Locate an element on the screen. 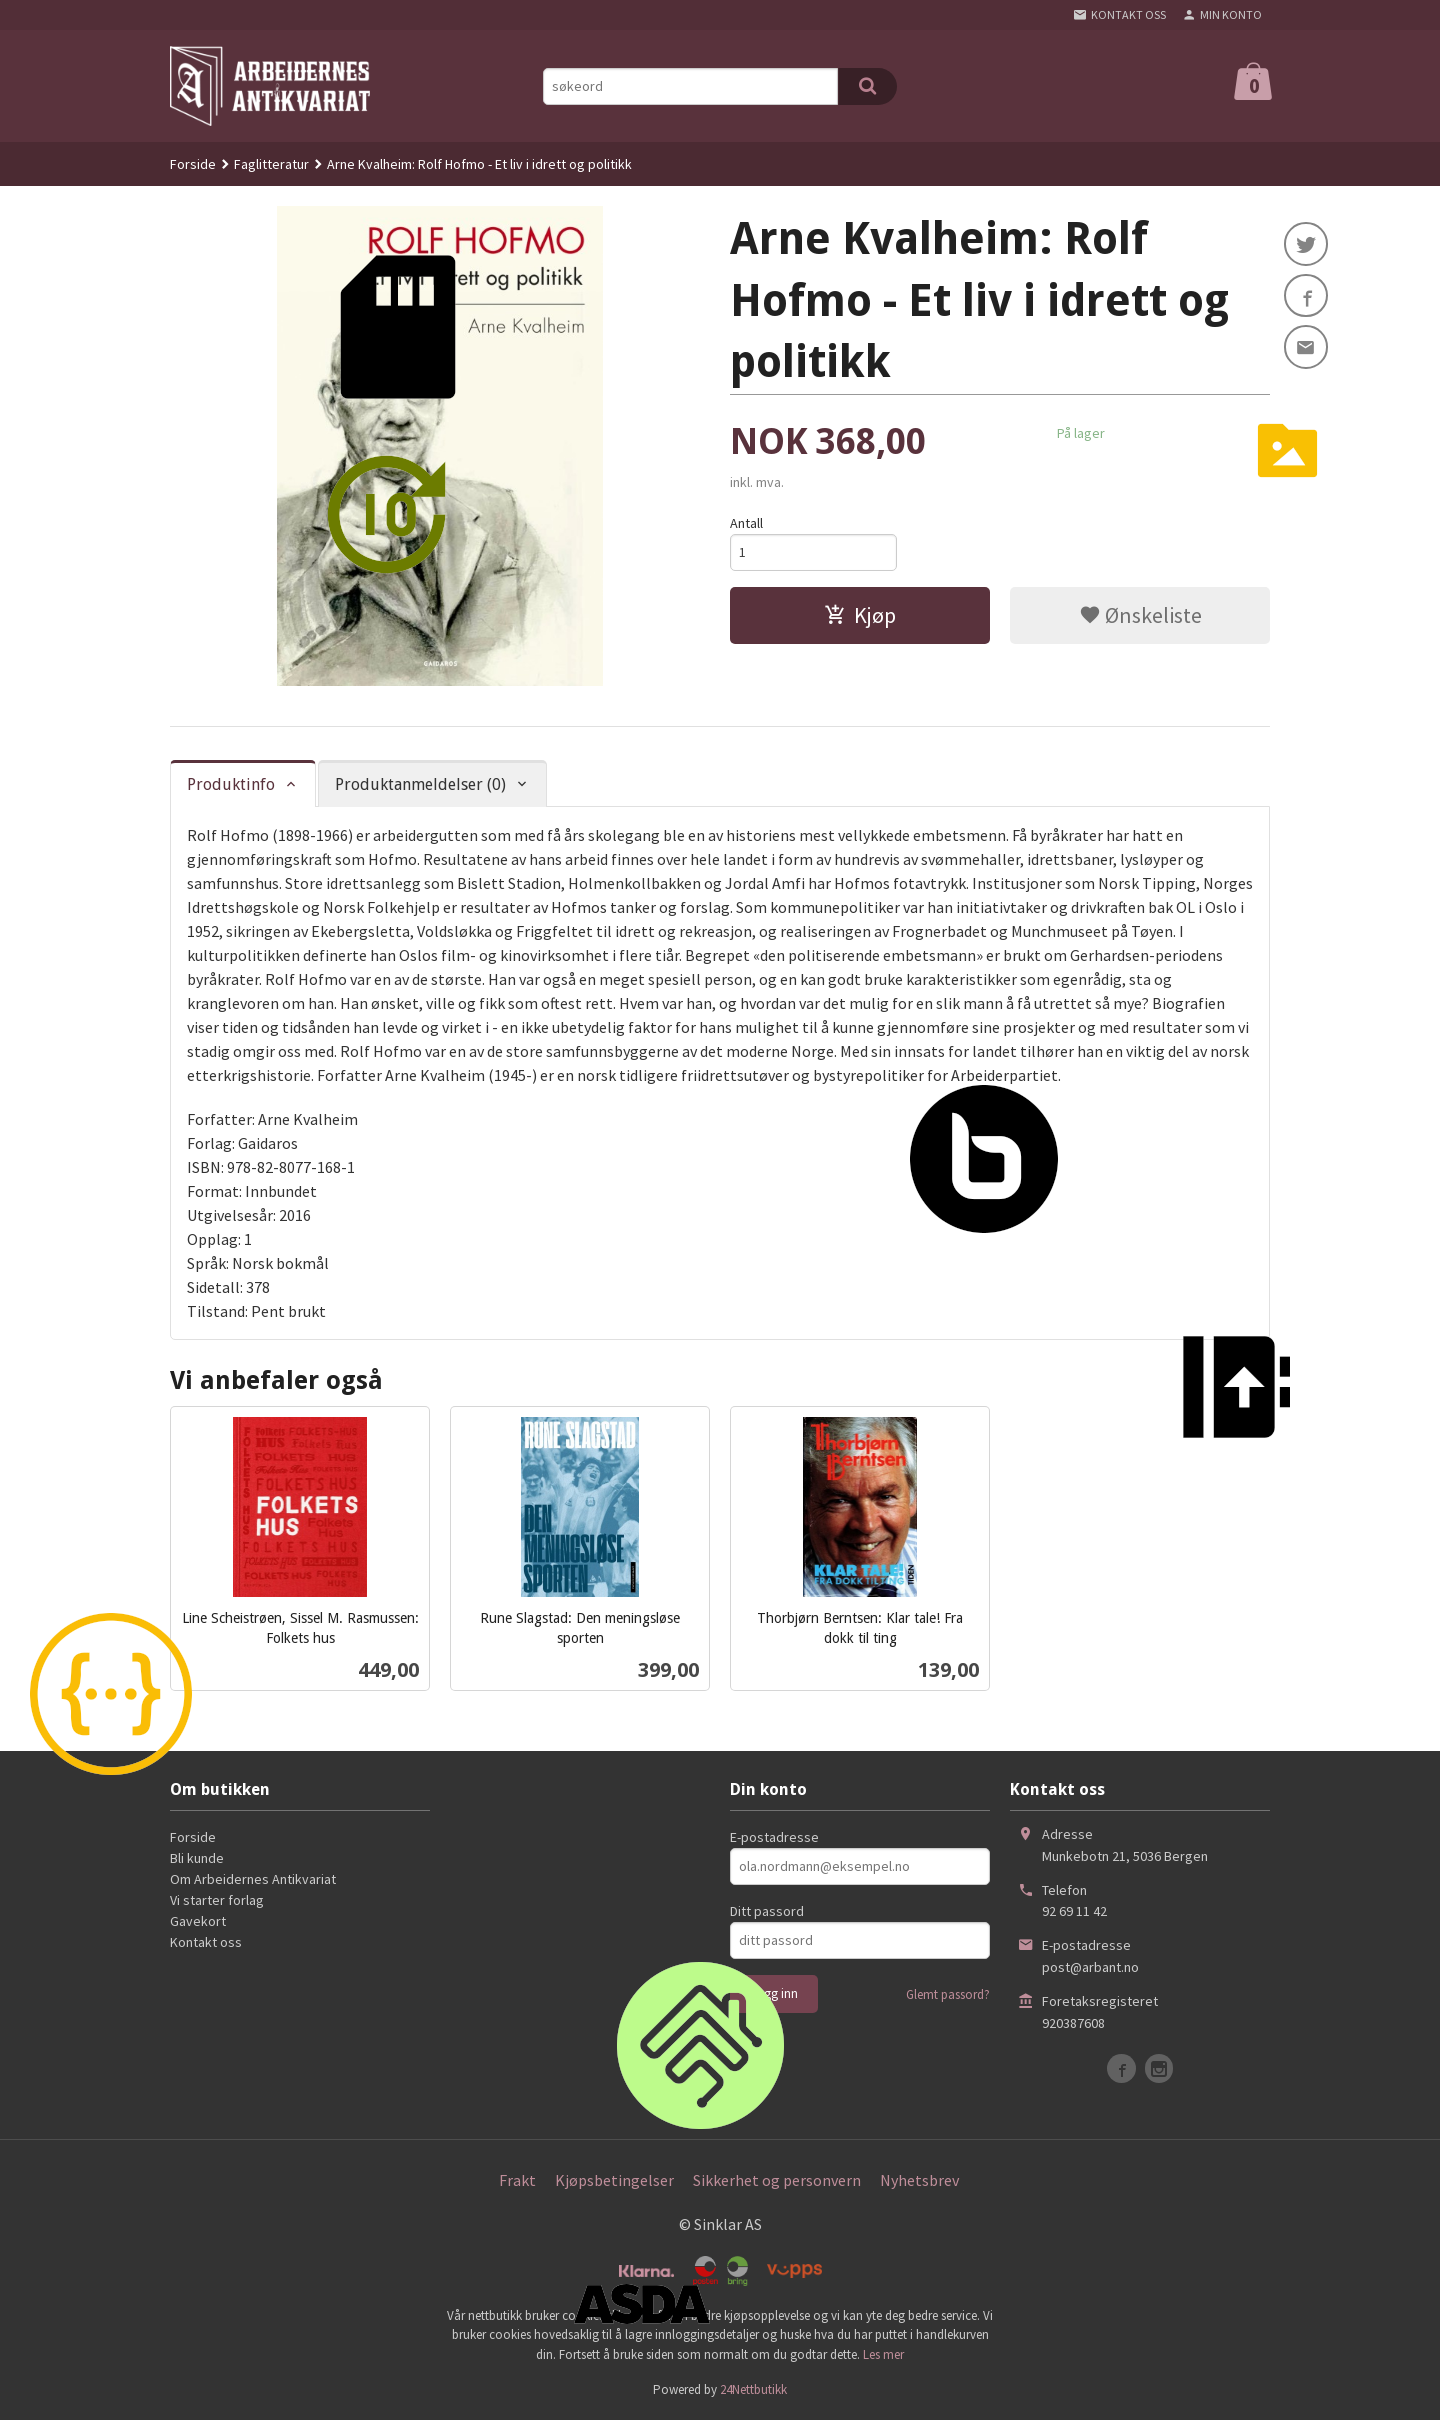 Image resolution: width=1440 pixels, height=2420 pixels. skip forward 10 seconds is located at coordinates (386, 514).